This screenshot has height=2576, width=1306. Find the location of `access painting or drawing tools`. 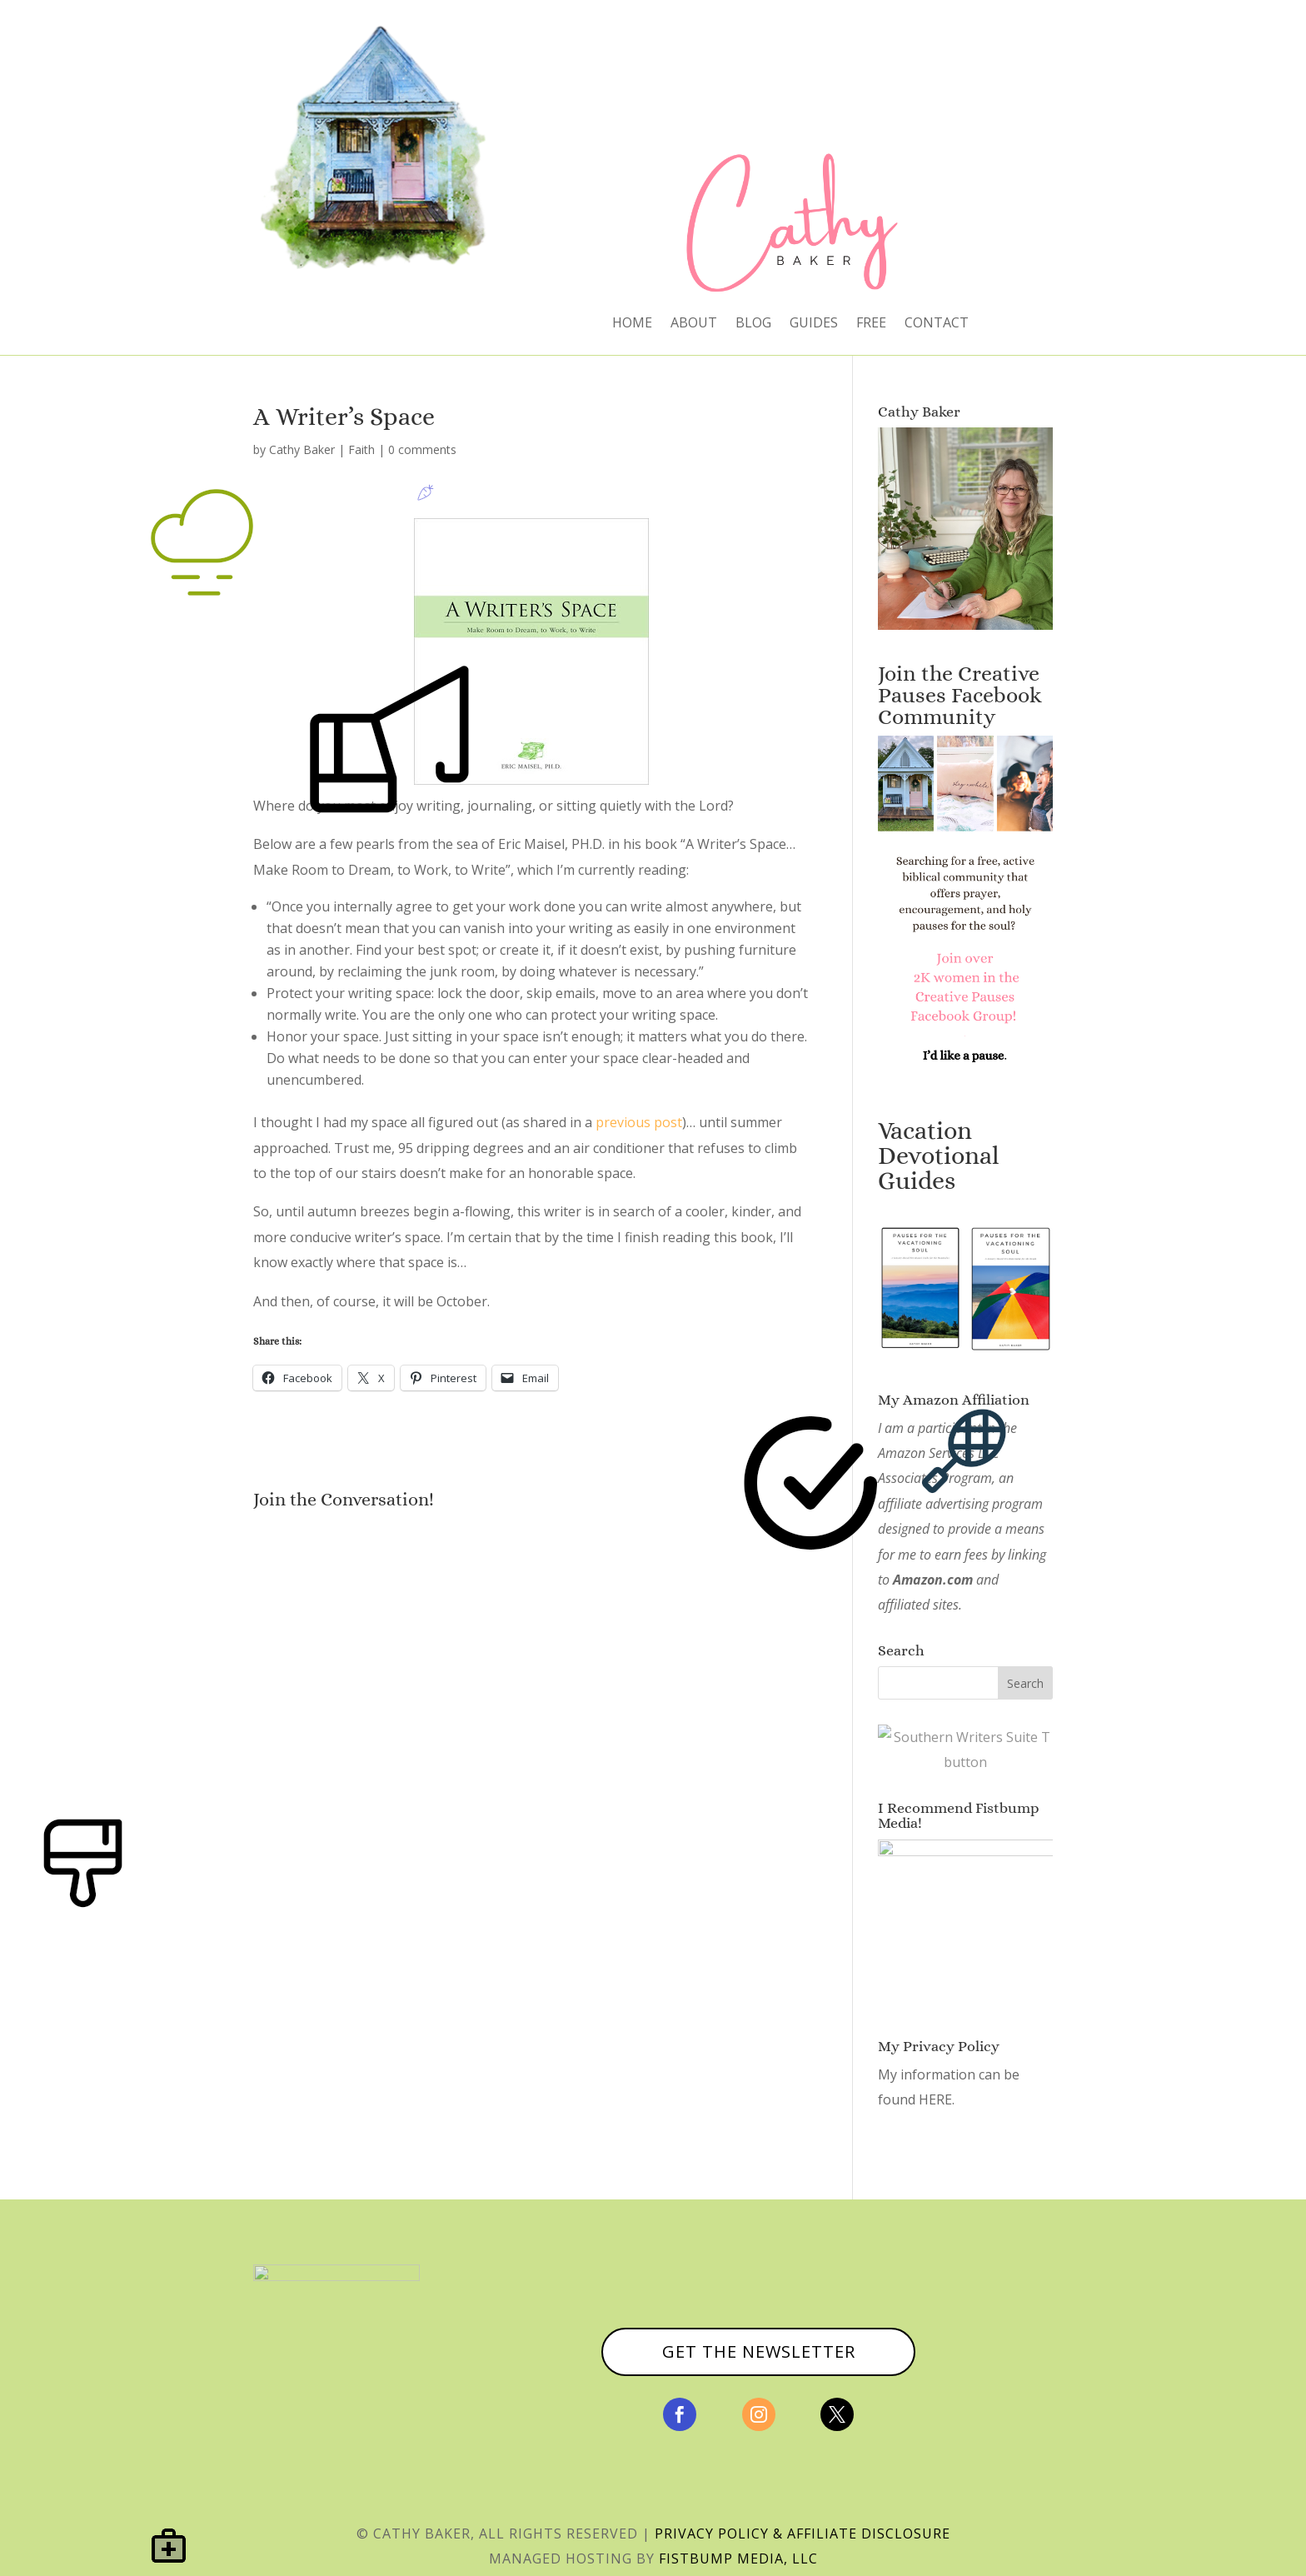

access painting or drawing tools is located at coordinates (82, 1861).